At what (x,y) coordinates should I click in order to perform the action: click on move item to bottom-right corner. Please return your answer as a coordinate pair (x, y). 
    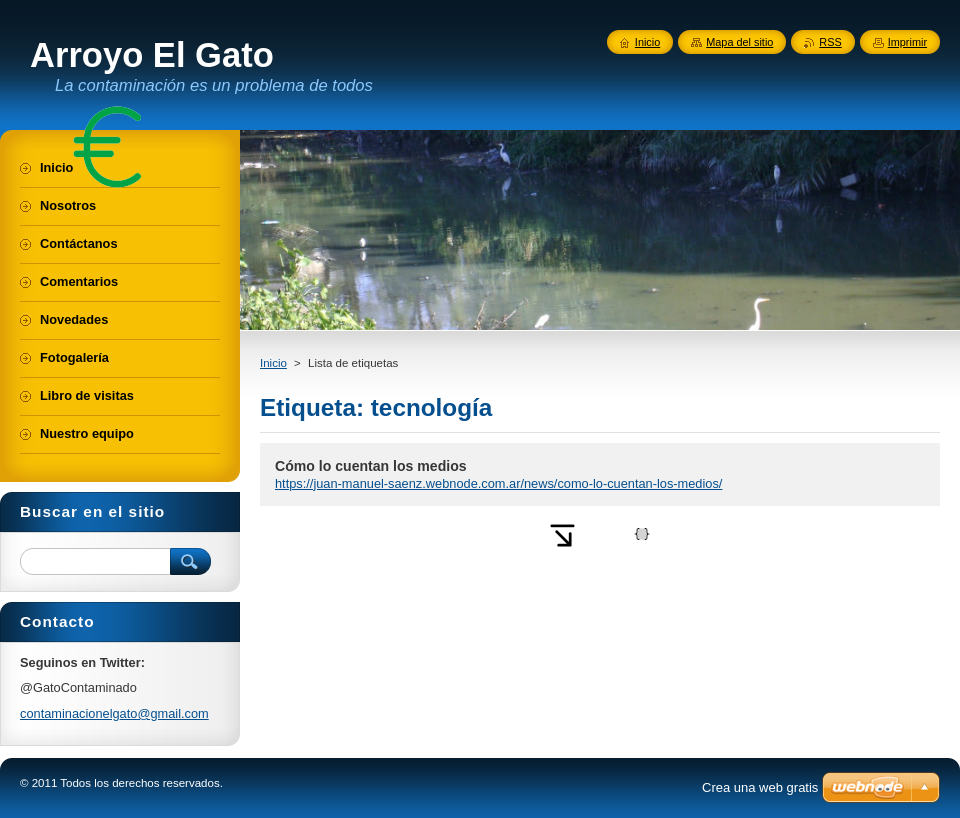
    Looking at the image, I should click on (562, 536).